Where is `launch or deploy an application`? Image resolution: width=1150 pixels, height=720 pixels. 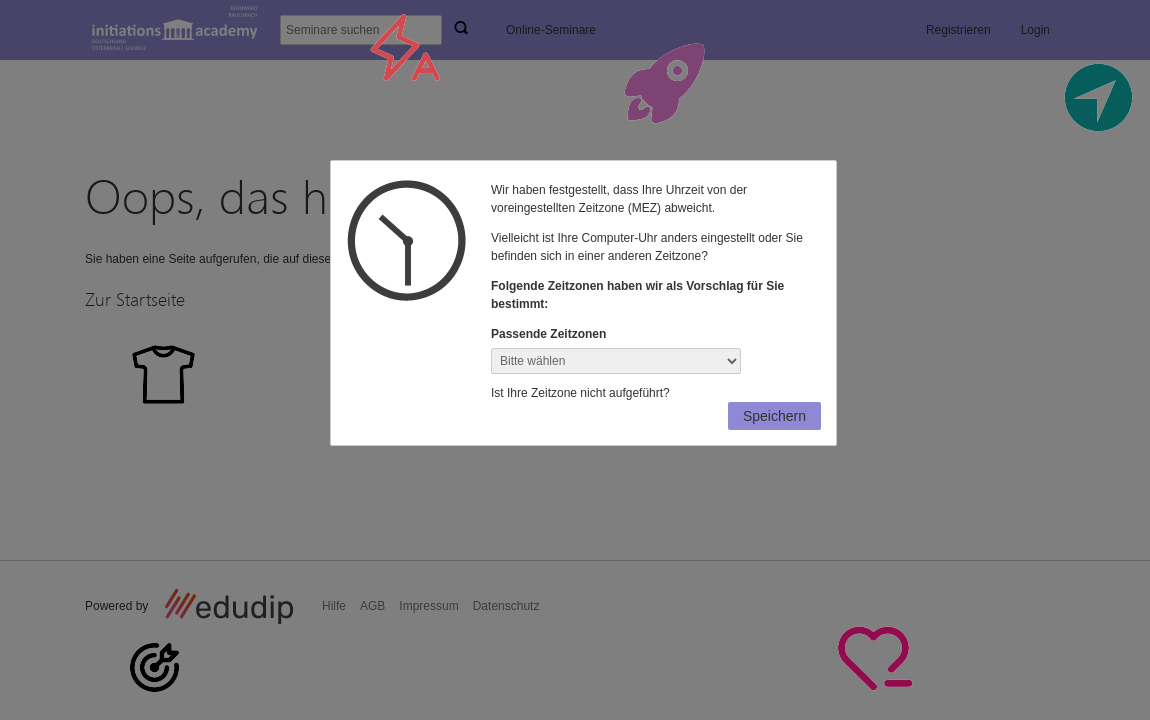 launch or deploy an application is located at coordinates (664, 83).